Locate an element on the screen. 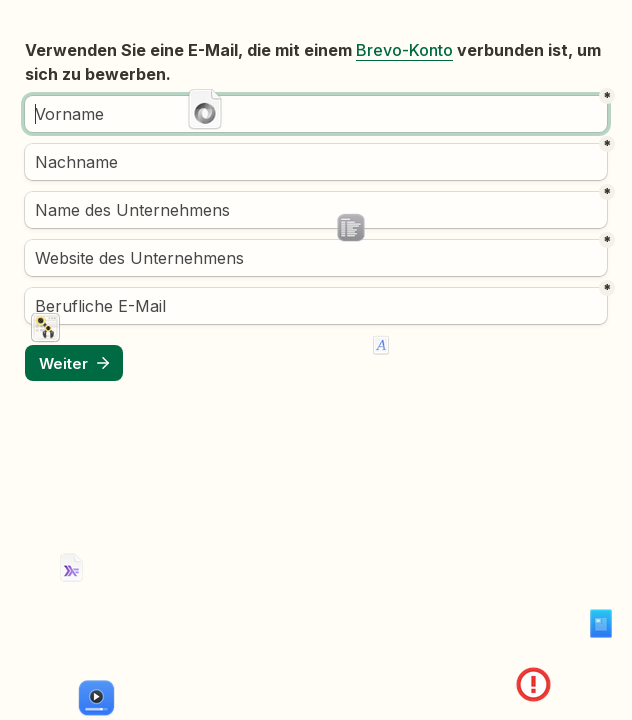 This screenshot has height=720, width=632. open GNOME Builder IDE is located at coordinates (45, 327).